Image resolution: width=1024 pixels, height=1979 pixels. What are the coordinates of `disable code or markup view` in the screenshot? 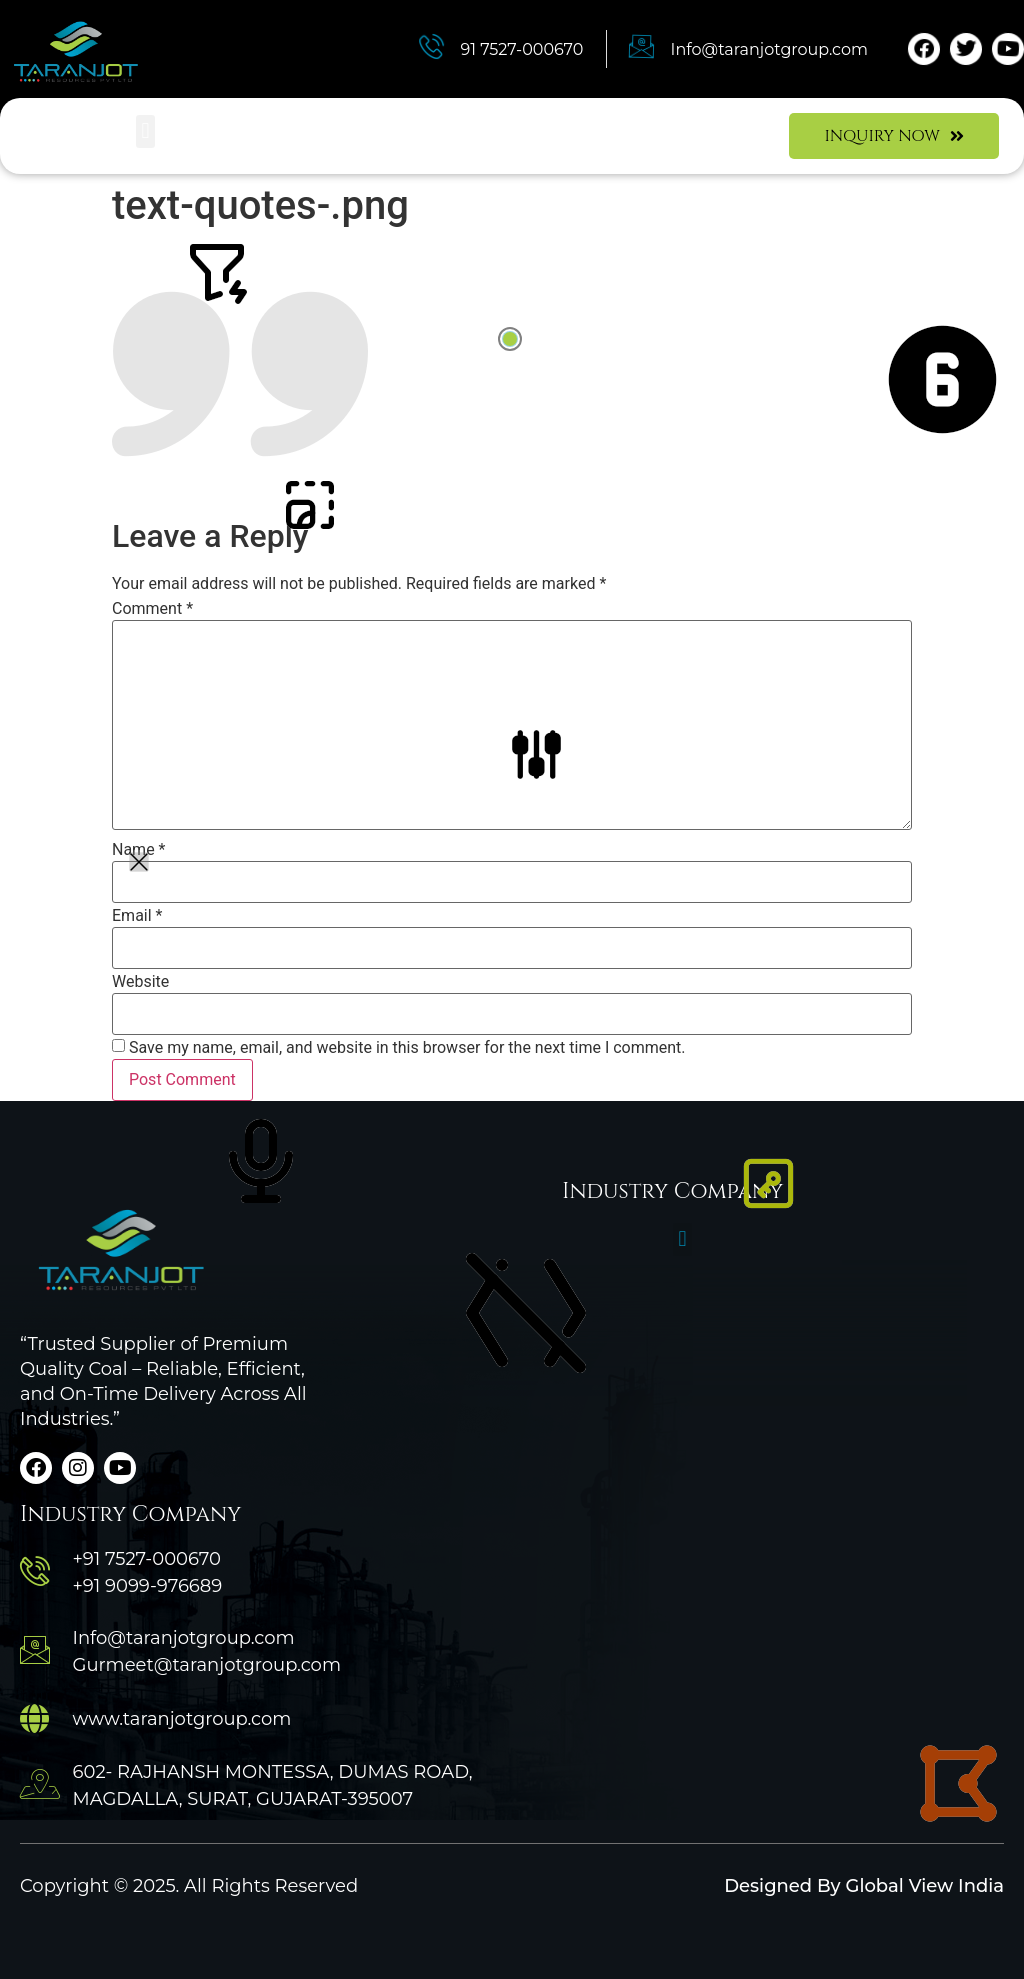 It's located at (526, 1313).